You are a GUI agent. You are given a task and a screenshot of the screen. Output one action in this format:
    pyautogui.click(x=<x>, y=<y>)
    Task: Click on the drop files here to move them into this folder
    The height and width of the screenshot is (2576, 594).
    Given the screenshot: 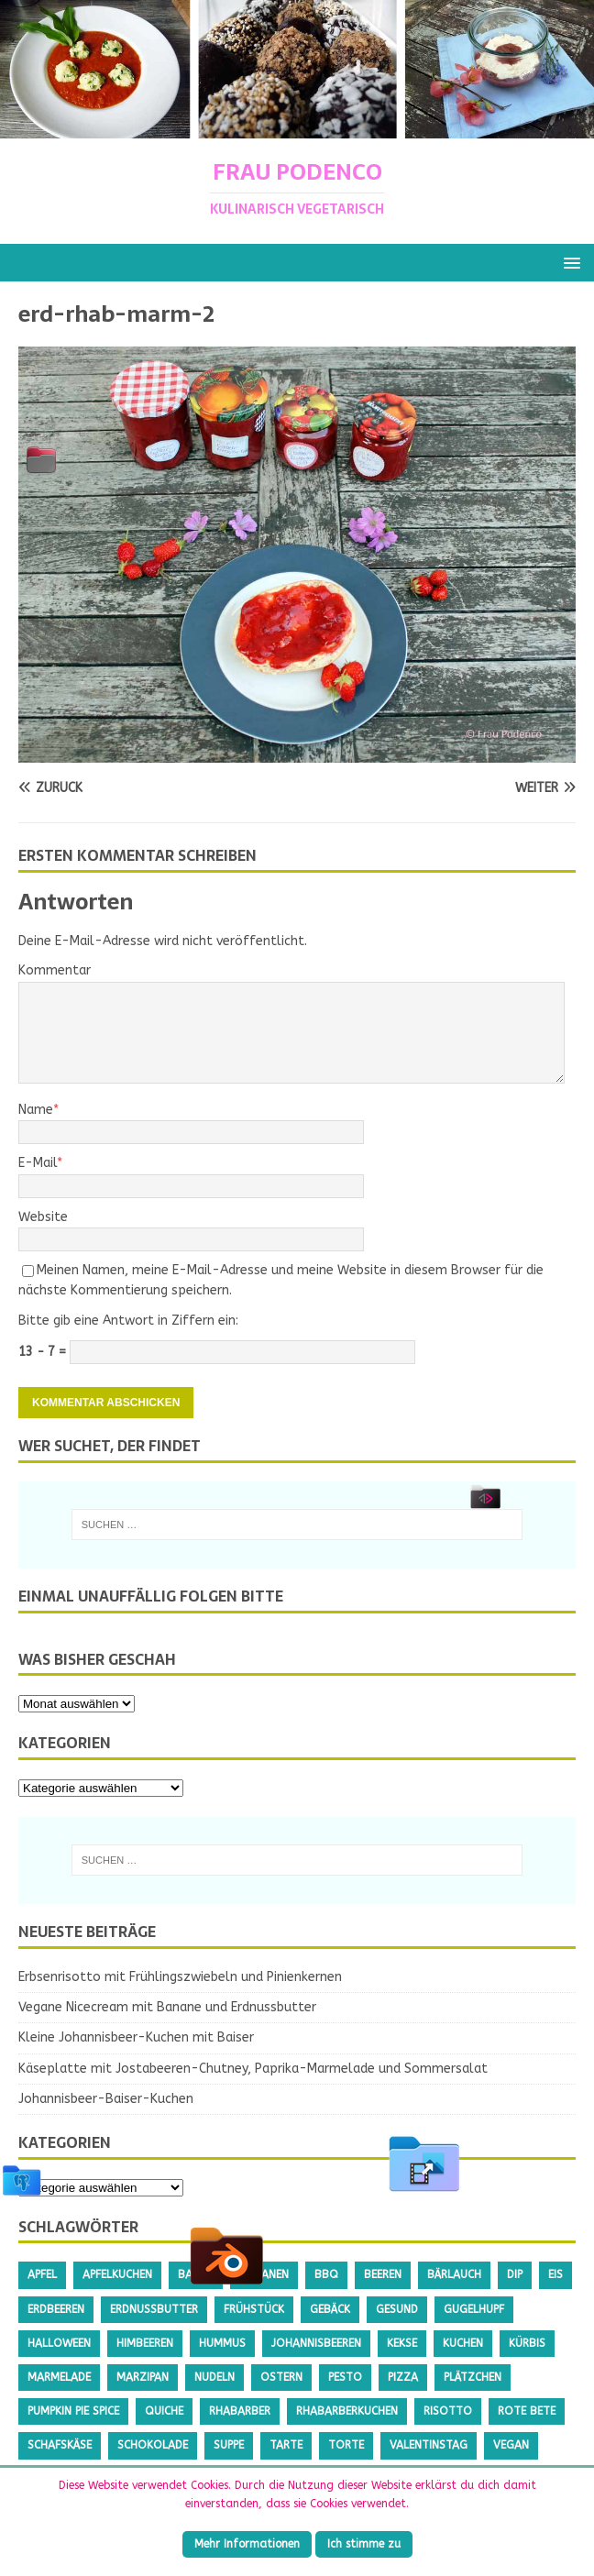 What is the action you would take?
    pyautogui.click(x=41, y=459)
    